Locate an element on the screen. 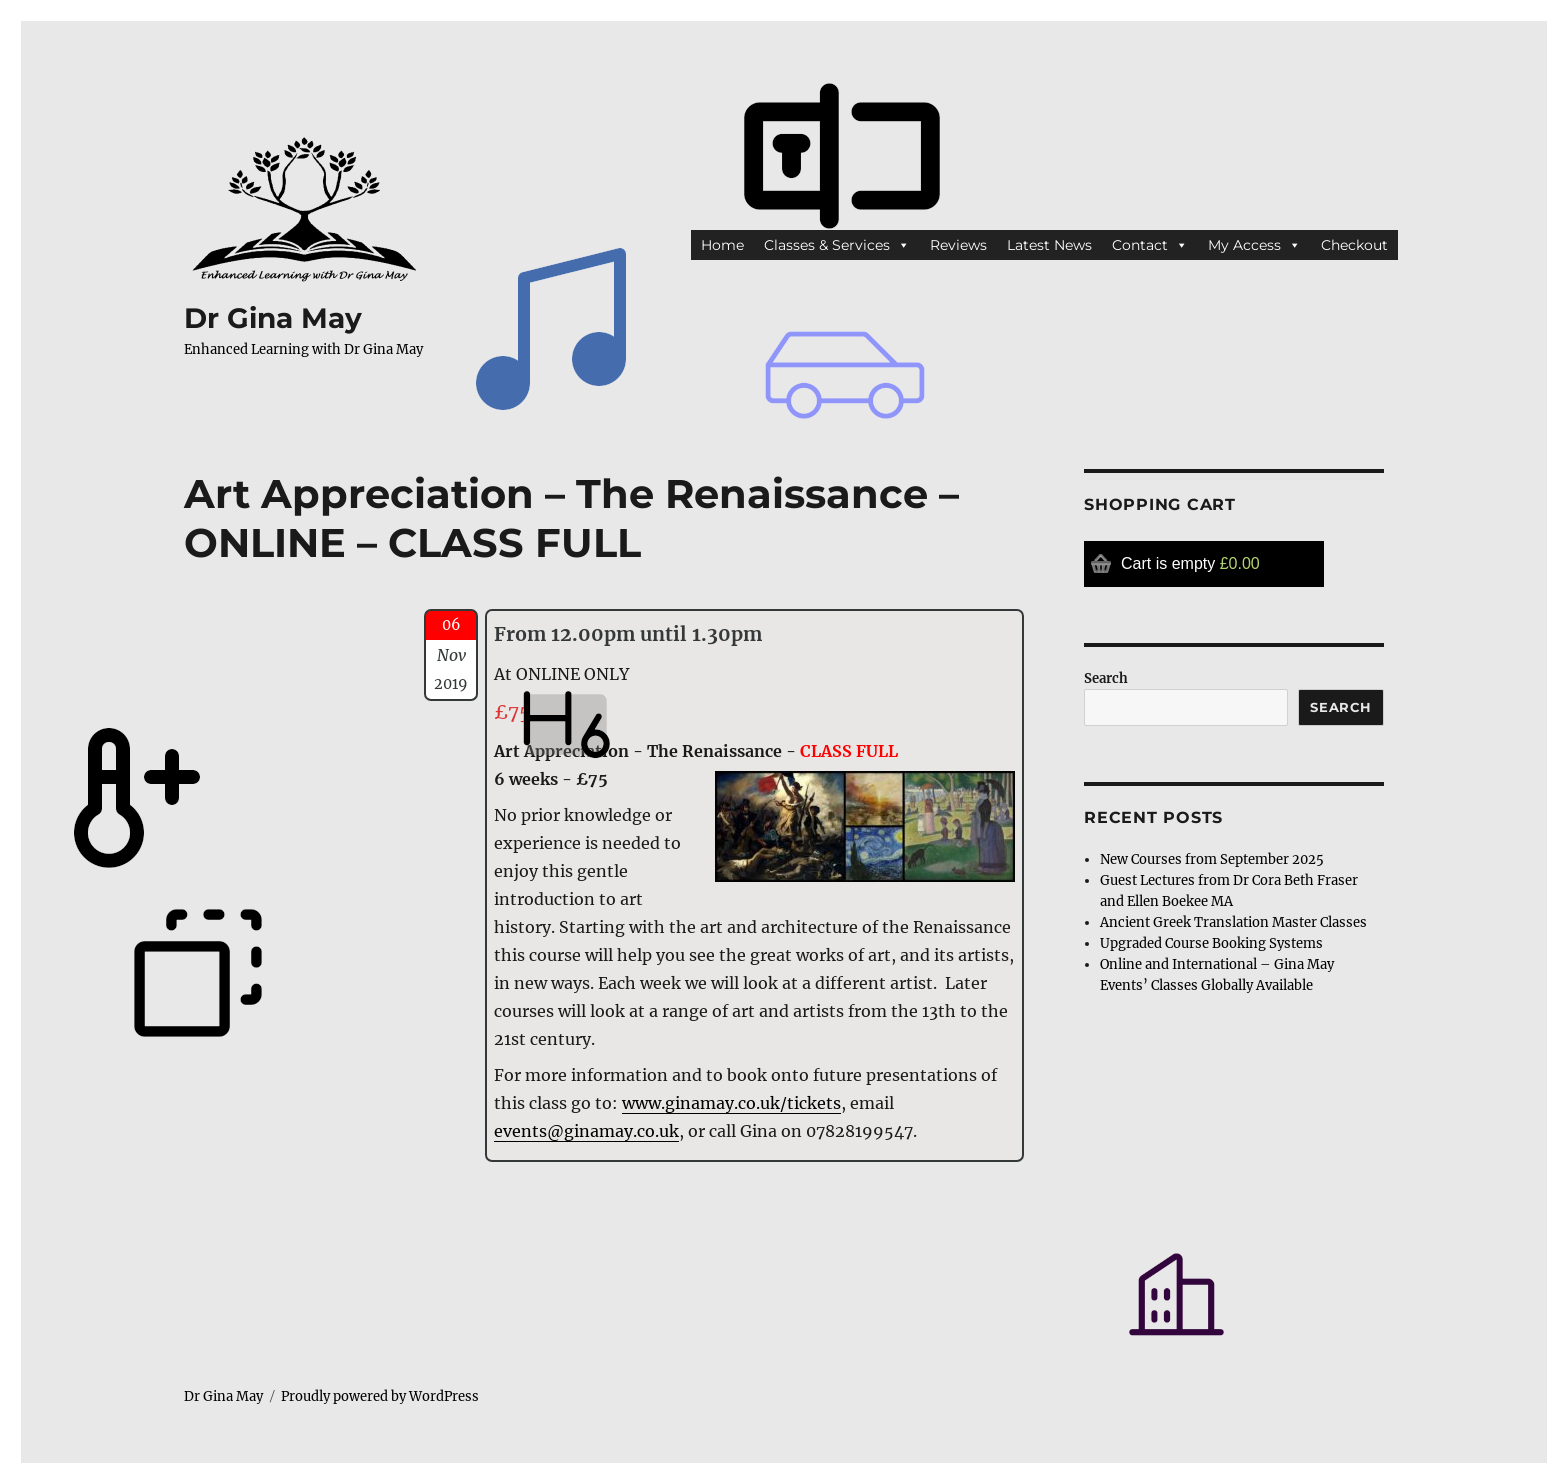 The width and height of the screenshot is (1568, 1484). view nearby buildings or properties is located at coordinates (1176, 1297).